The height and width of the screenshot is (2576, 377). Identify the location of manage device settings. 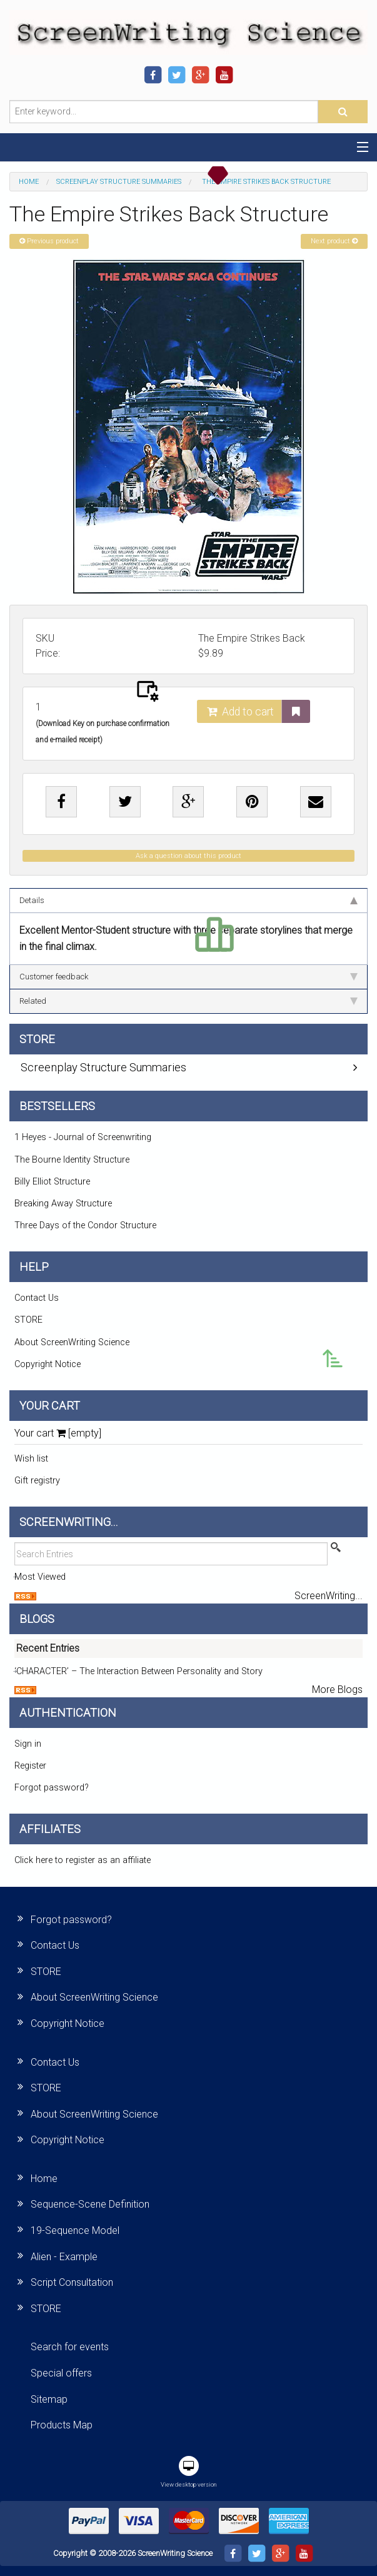
(147, 690).